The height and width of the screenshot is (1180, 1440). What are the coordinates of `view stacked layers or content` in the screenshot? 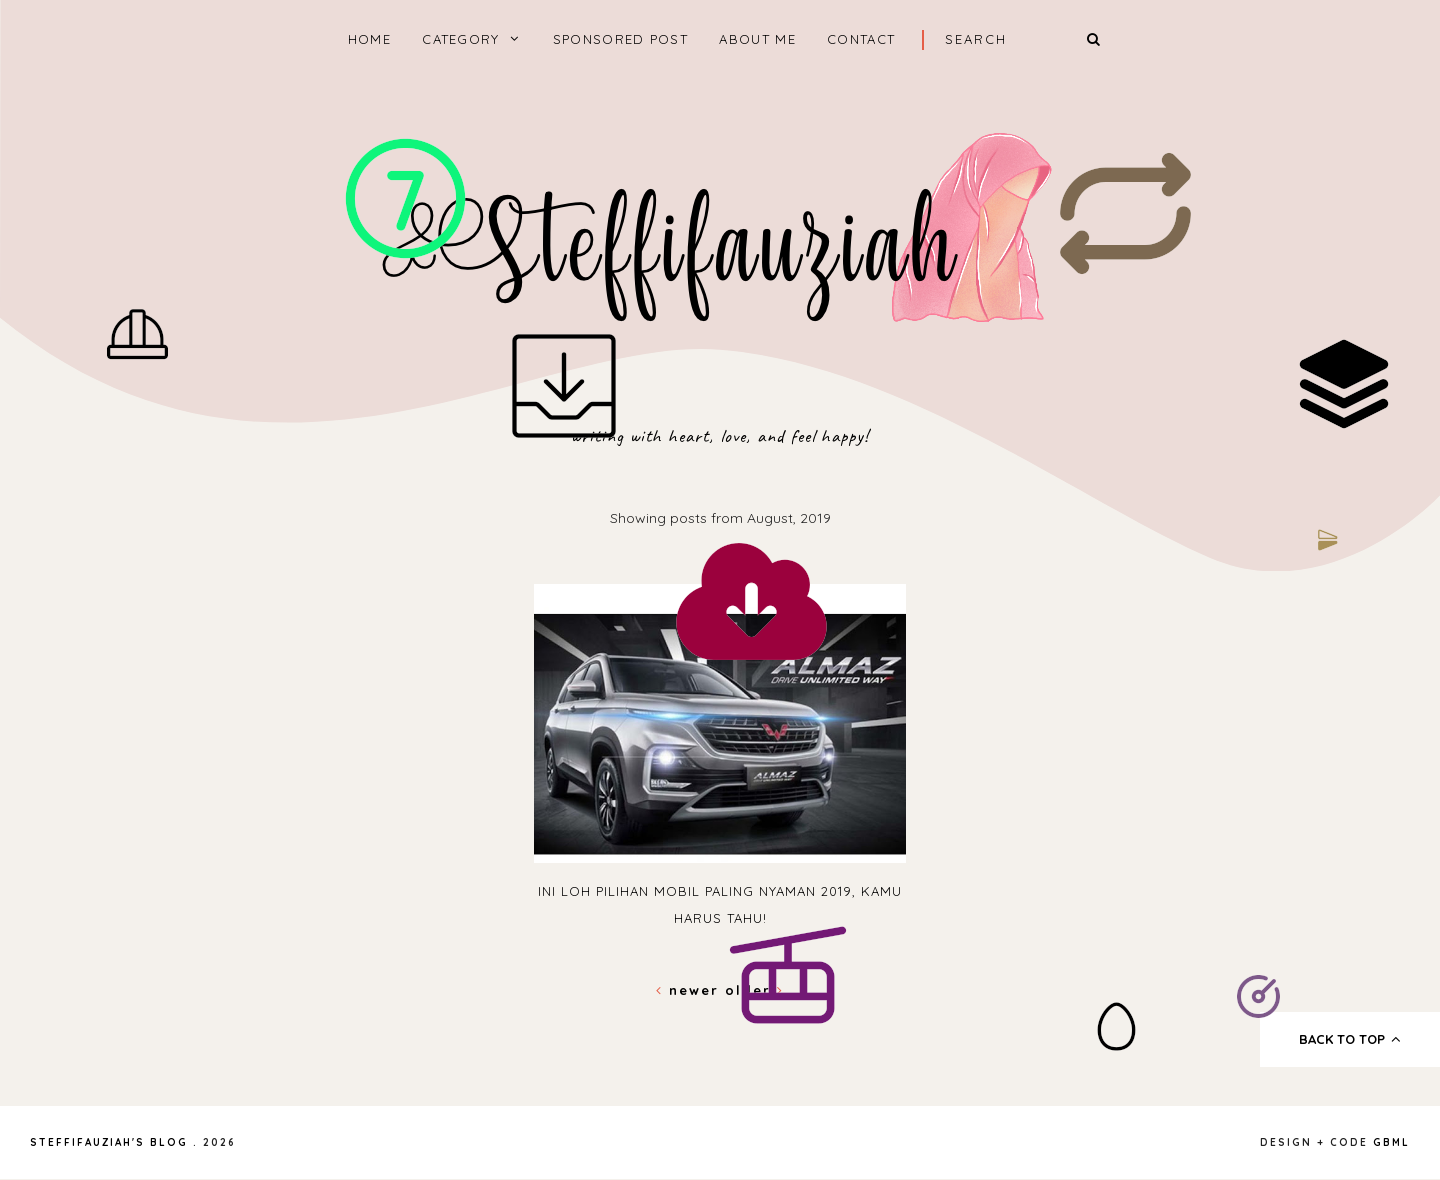 It's located at (1344, 384).